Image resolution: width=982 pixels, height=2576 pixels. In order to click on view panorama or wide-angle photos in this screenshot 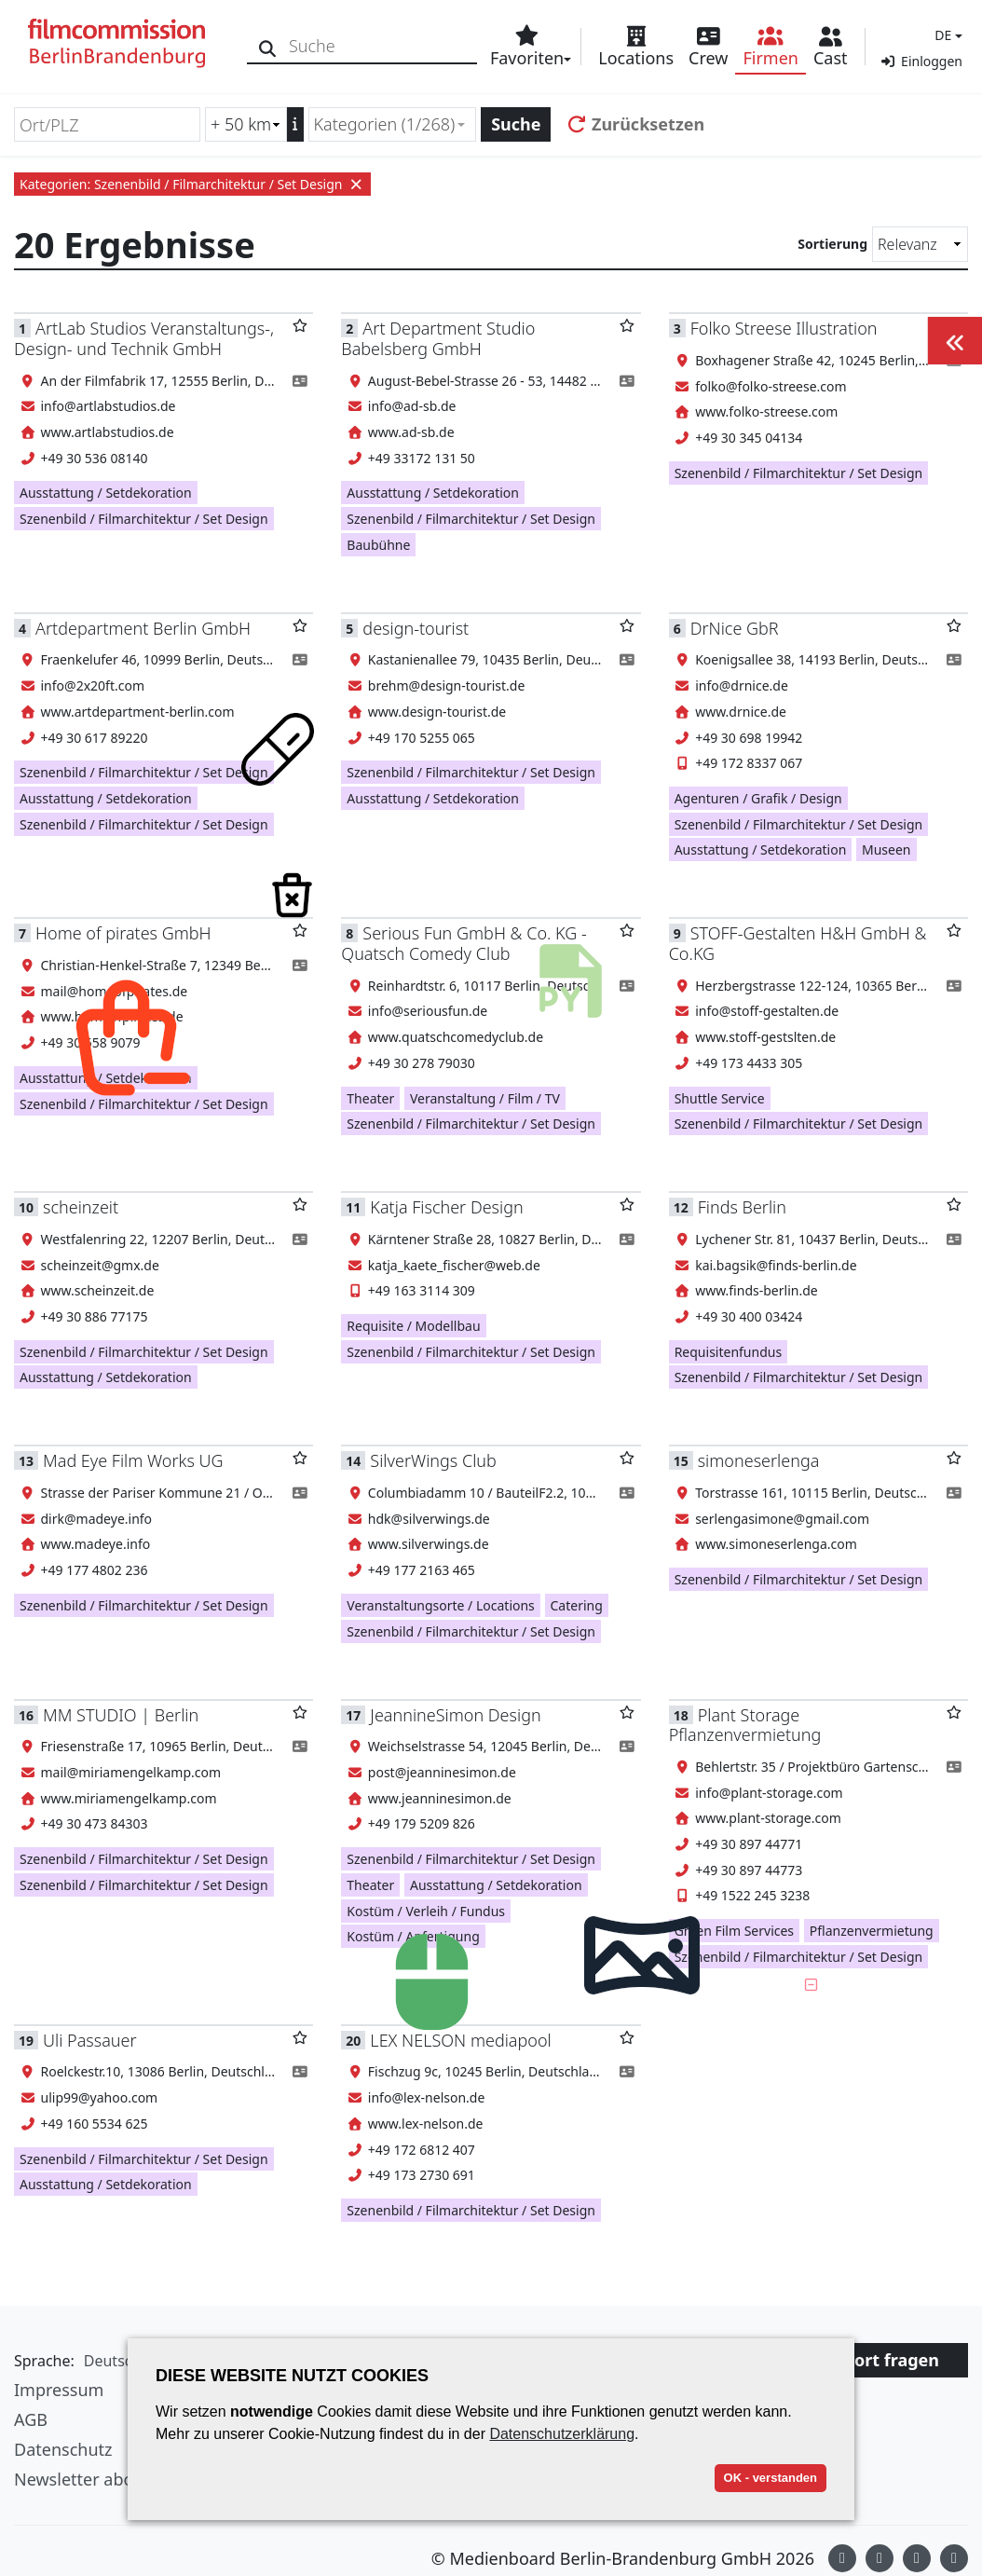, I will do `click(642, 1955)`.